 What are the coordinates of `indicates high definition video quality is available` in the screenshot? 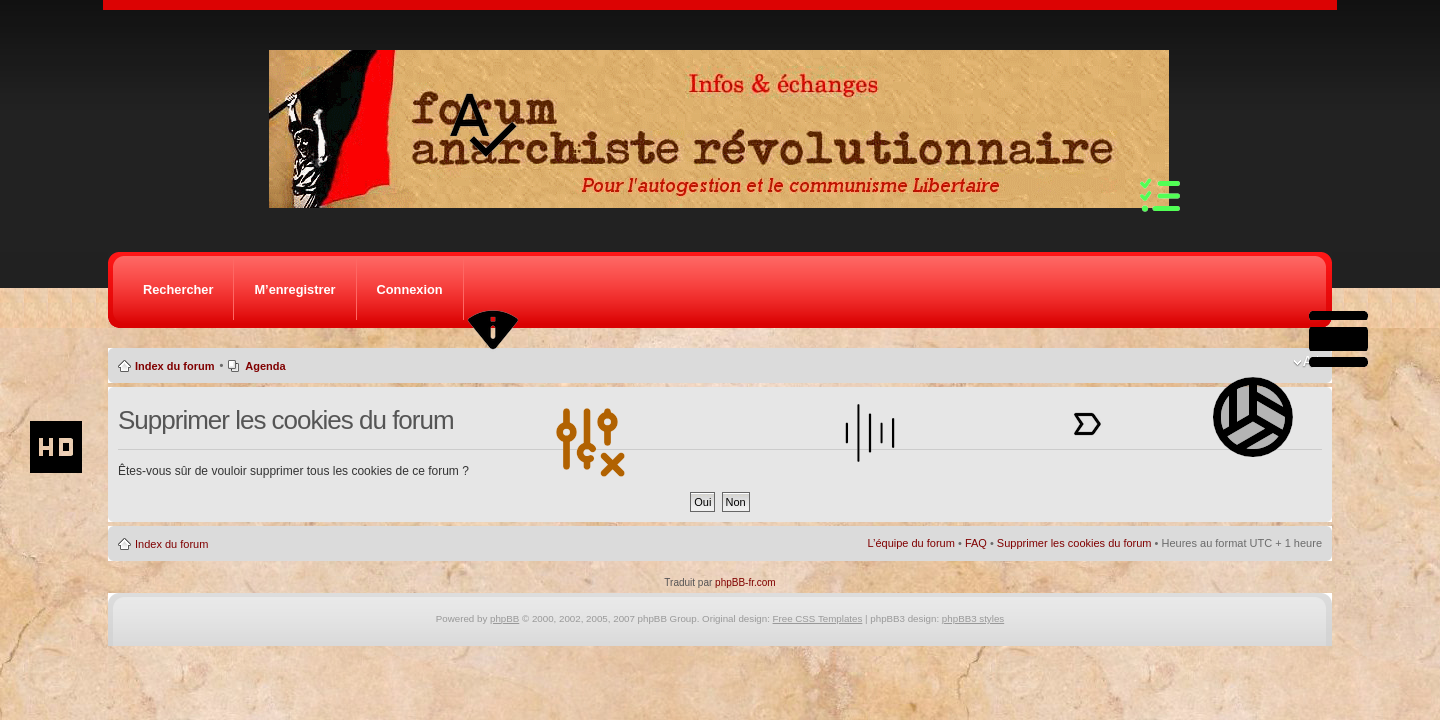 It's located at (56, 447).